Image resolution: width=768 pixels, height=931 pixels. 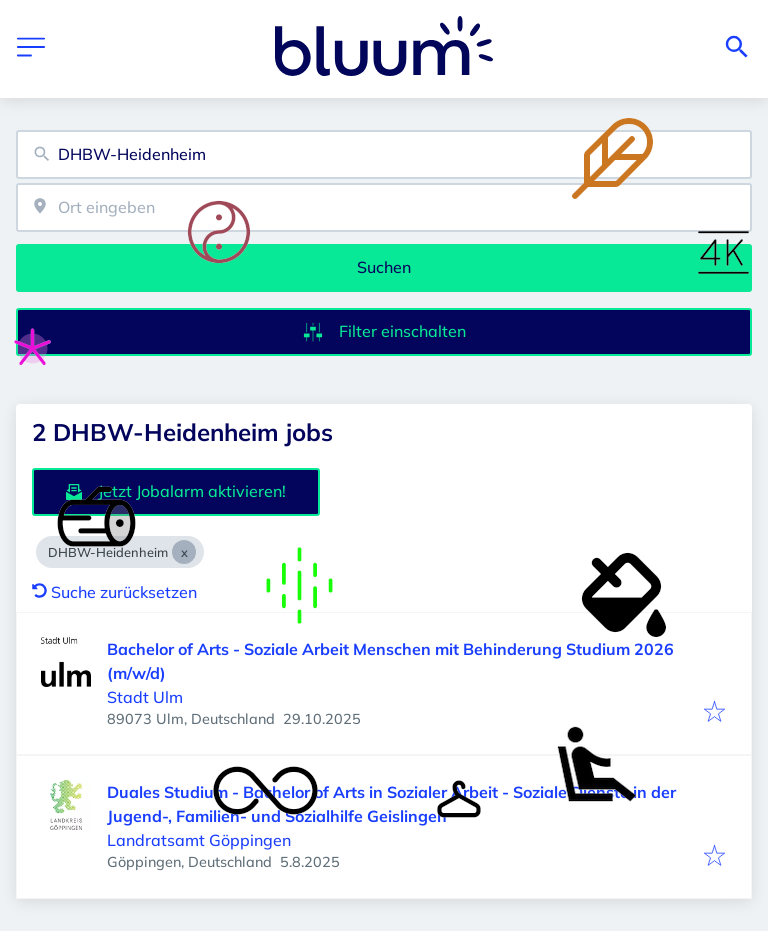 What do you see at coordinates (96, 520) in the screenshot?
I see `view activity log or history` at bounding box center [96, 520].